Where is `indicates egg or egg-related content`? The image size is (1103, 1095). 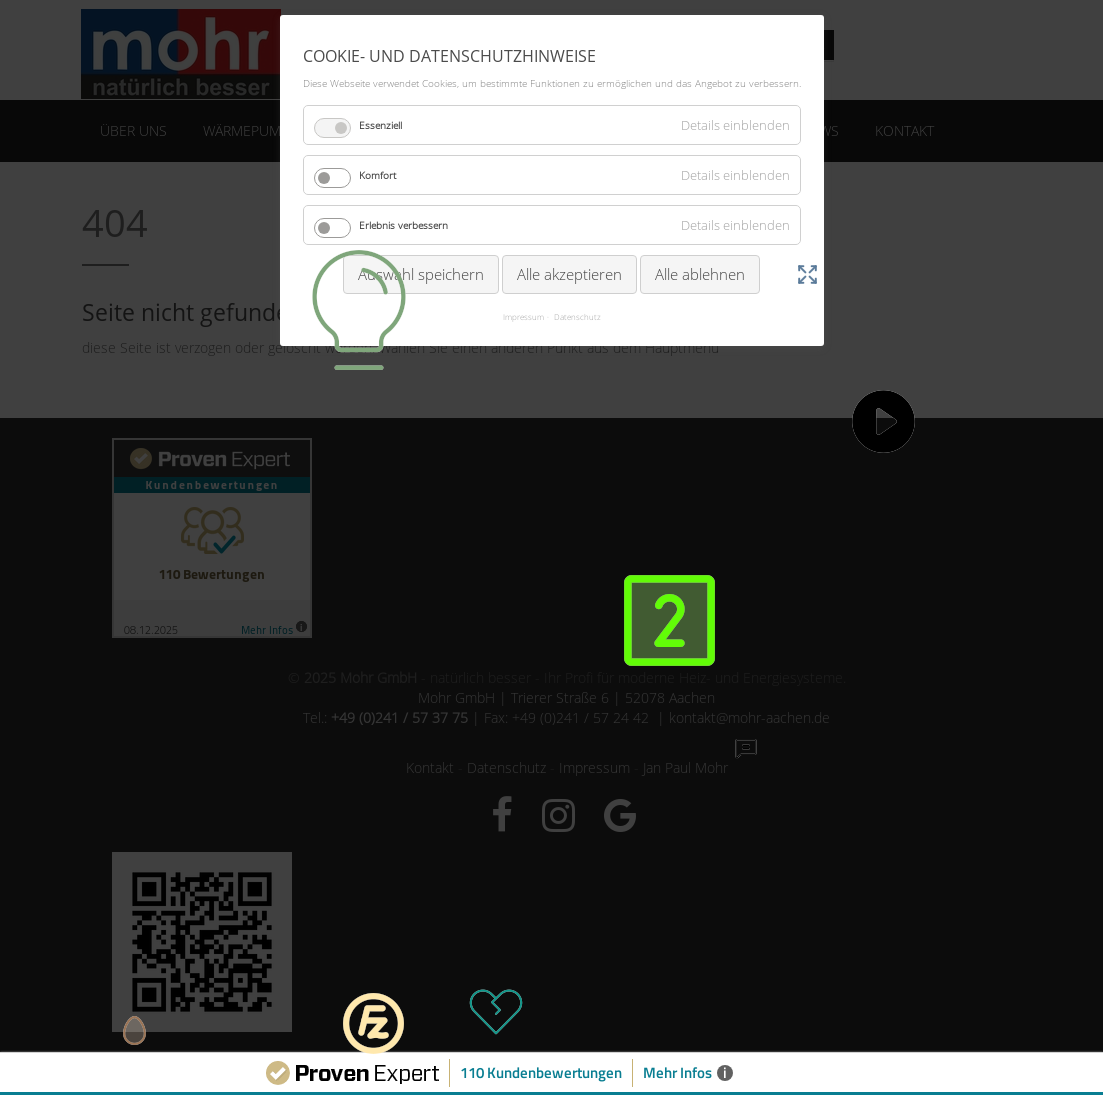
indicates egg or egg-related content is located at coordinates (134, 1030).